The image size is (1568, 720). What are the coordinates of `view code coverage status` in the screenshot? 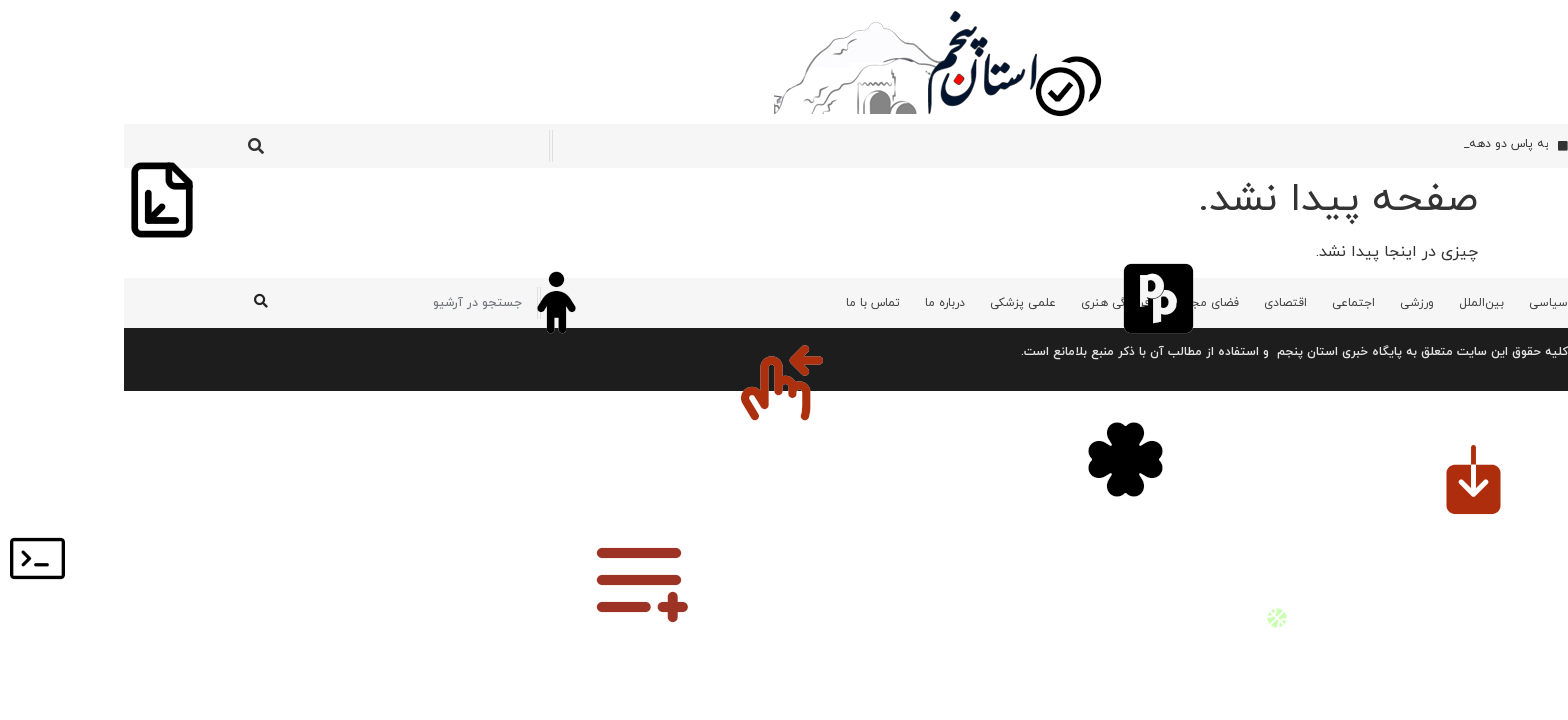 It's located at (1068, 83).